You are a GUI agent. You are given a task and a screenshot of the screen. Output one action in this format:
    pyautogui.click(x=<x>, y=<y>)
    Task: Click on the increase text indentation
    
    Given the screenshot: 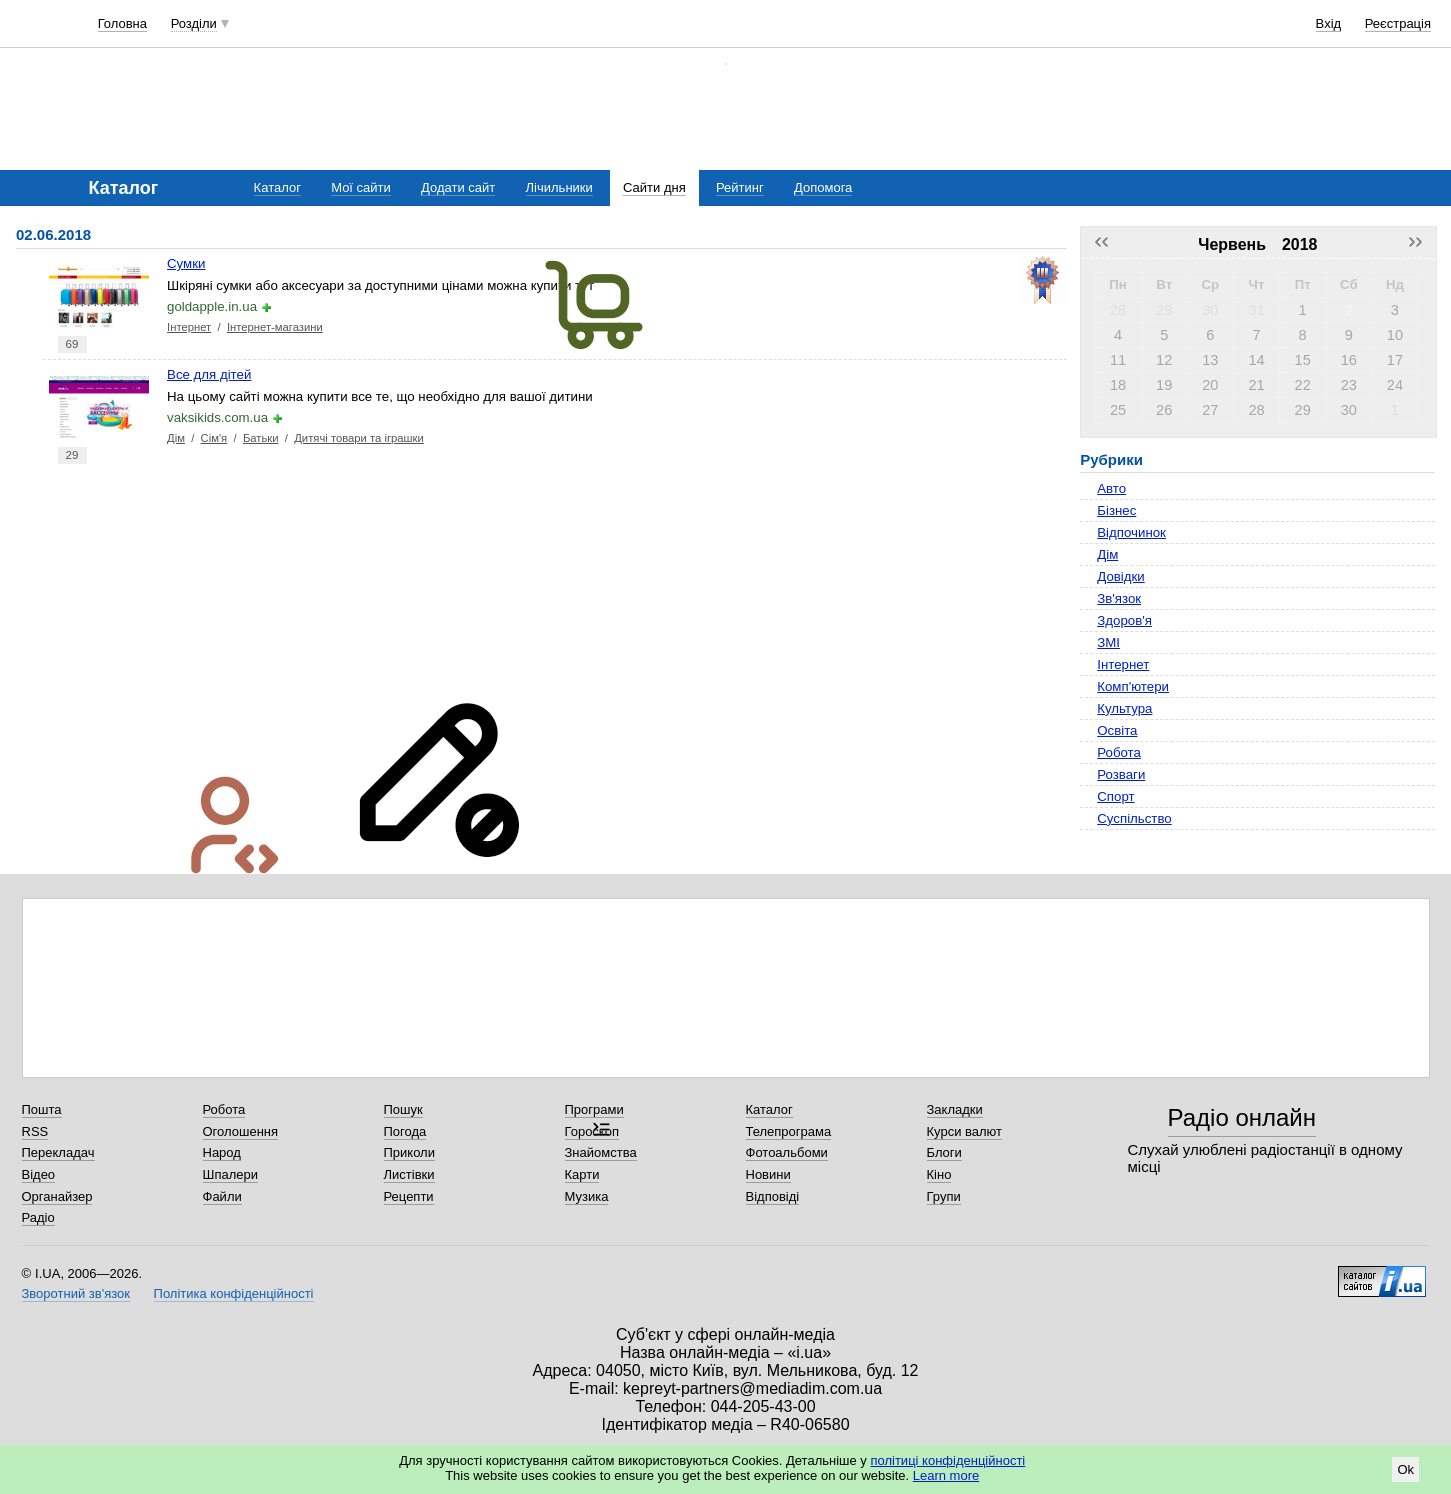 What is the action you would take?
    pyautogui.click(x=601, y=1129)
    